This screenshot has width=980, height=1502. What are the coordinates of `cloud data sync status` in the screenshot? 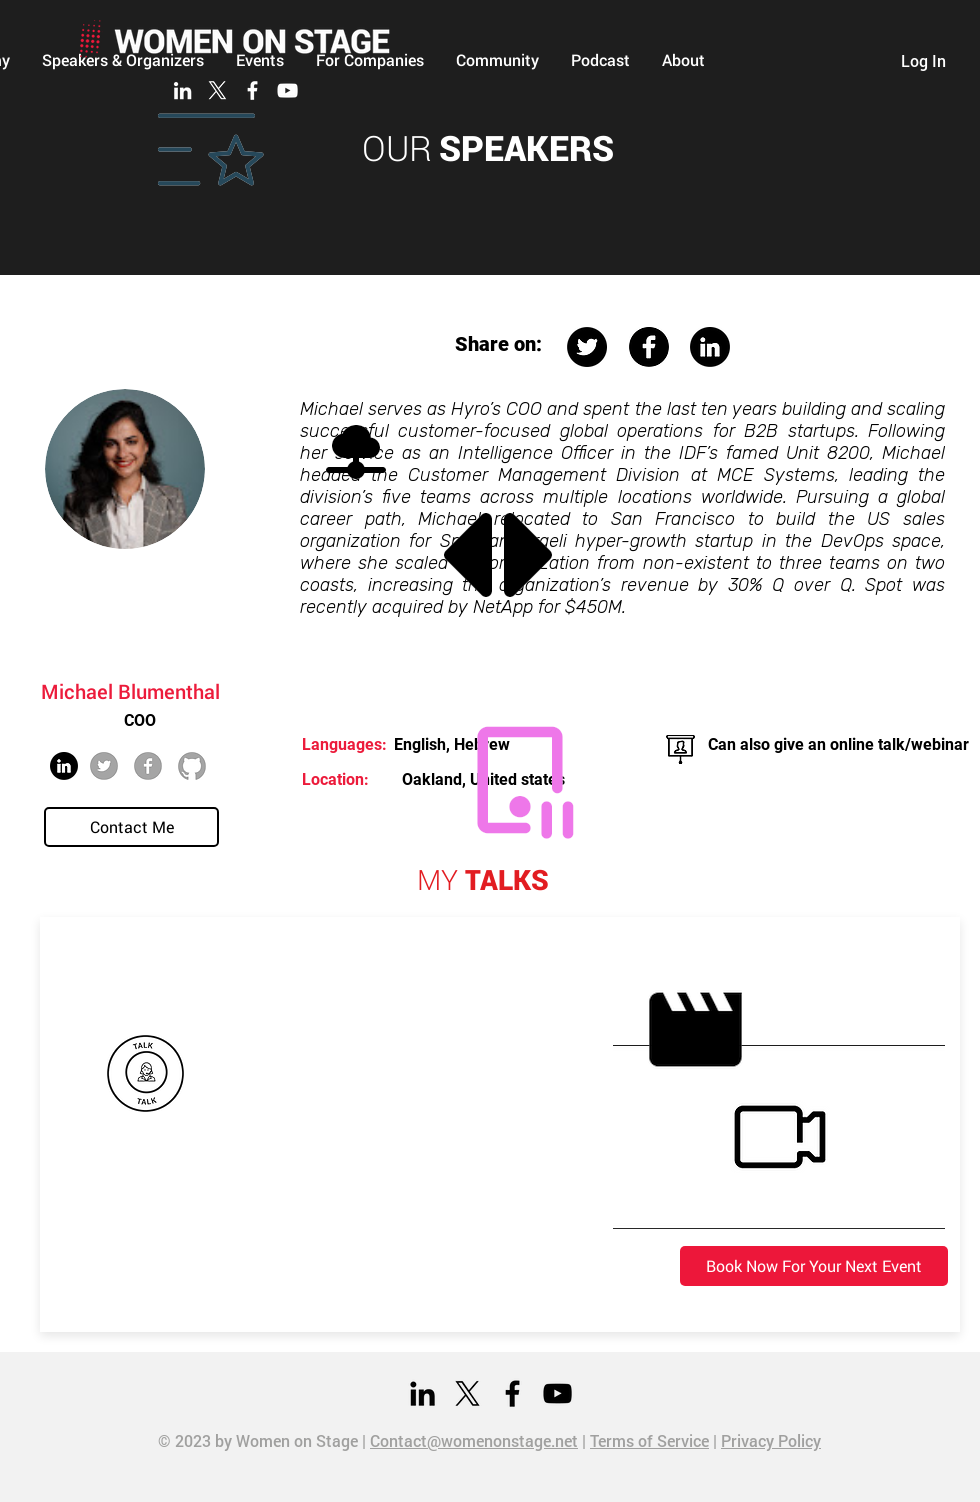 It's located at (356, 452).